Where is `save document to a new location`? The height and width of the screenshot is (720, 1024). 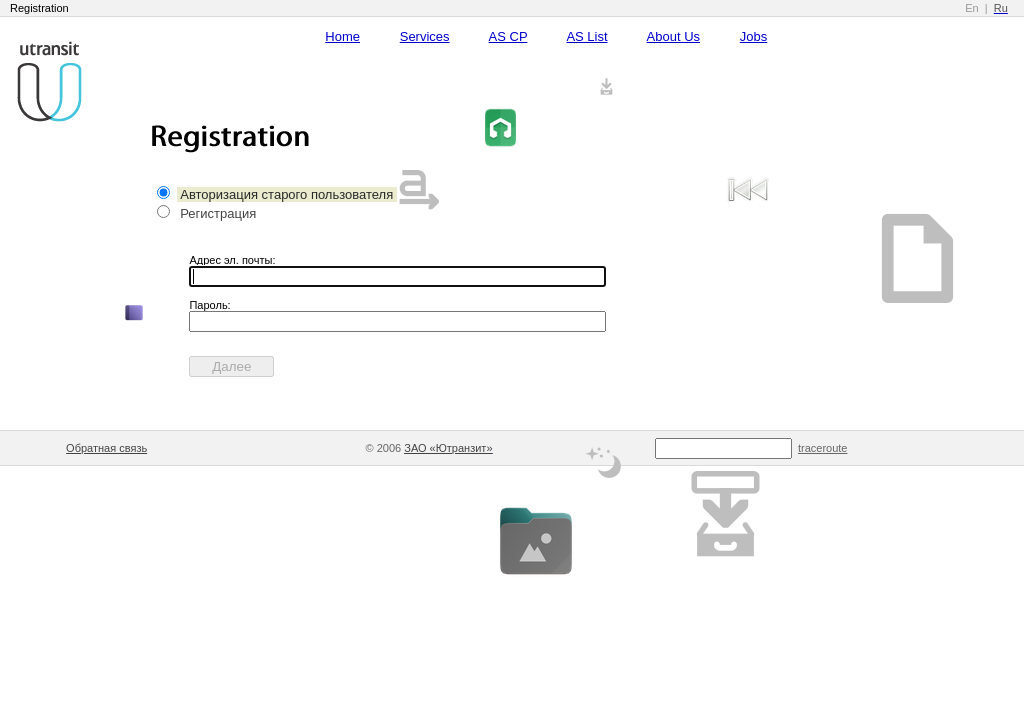 save document to a new location is located at coordinates (725, 516).